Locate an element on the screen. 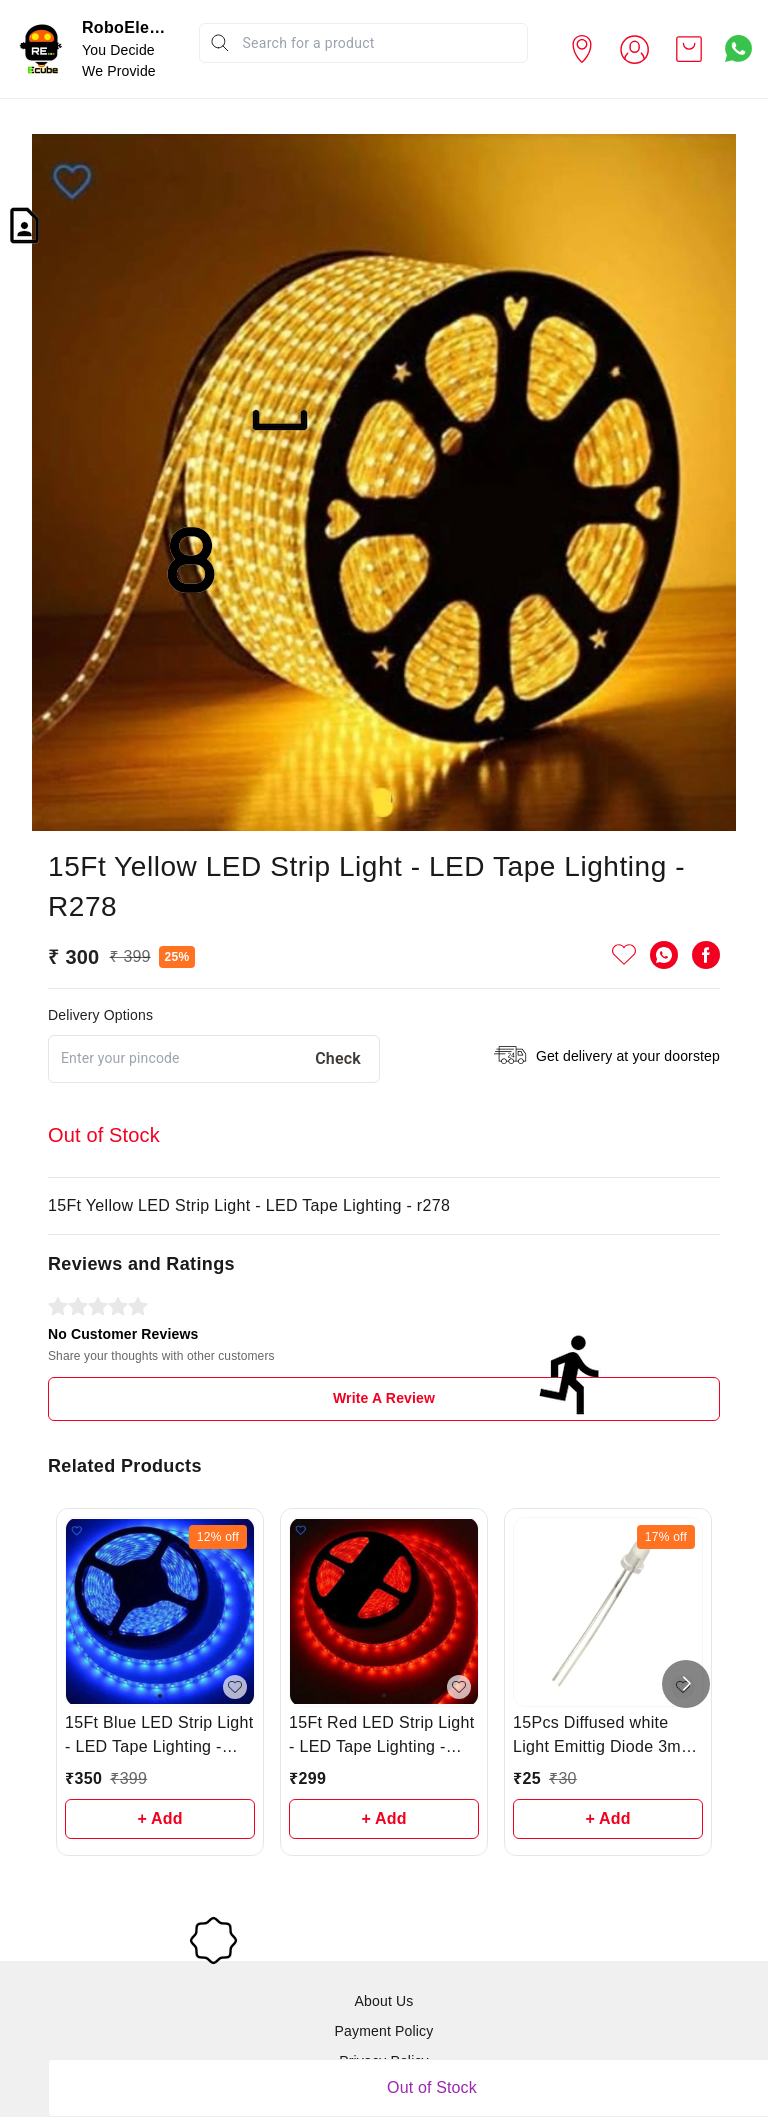 The image size is (768, 2117). insert a space character is located at coordinates (280, 420).